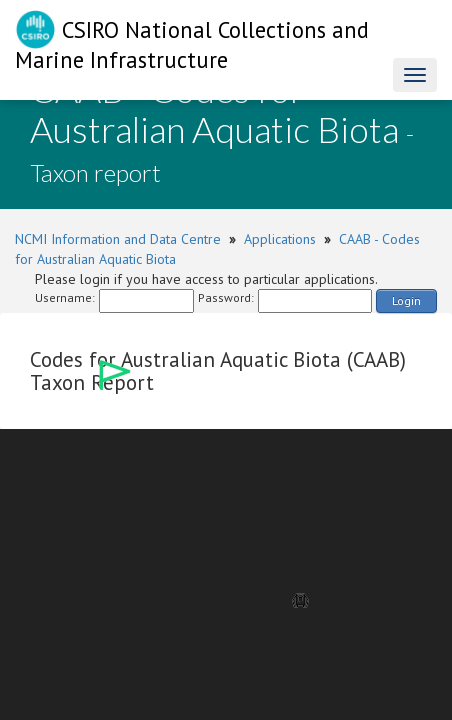  What do you see at coordinates (112, 375) in the screenshot?
I see `flag or mark an important item` at bounding box center [112, 375].